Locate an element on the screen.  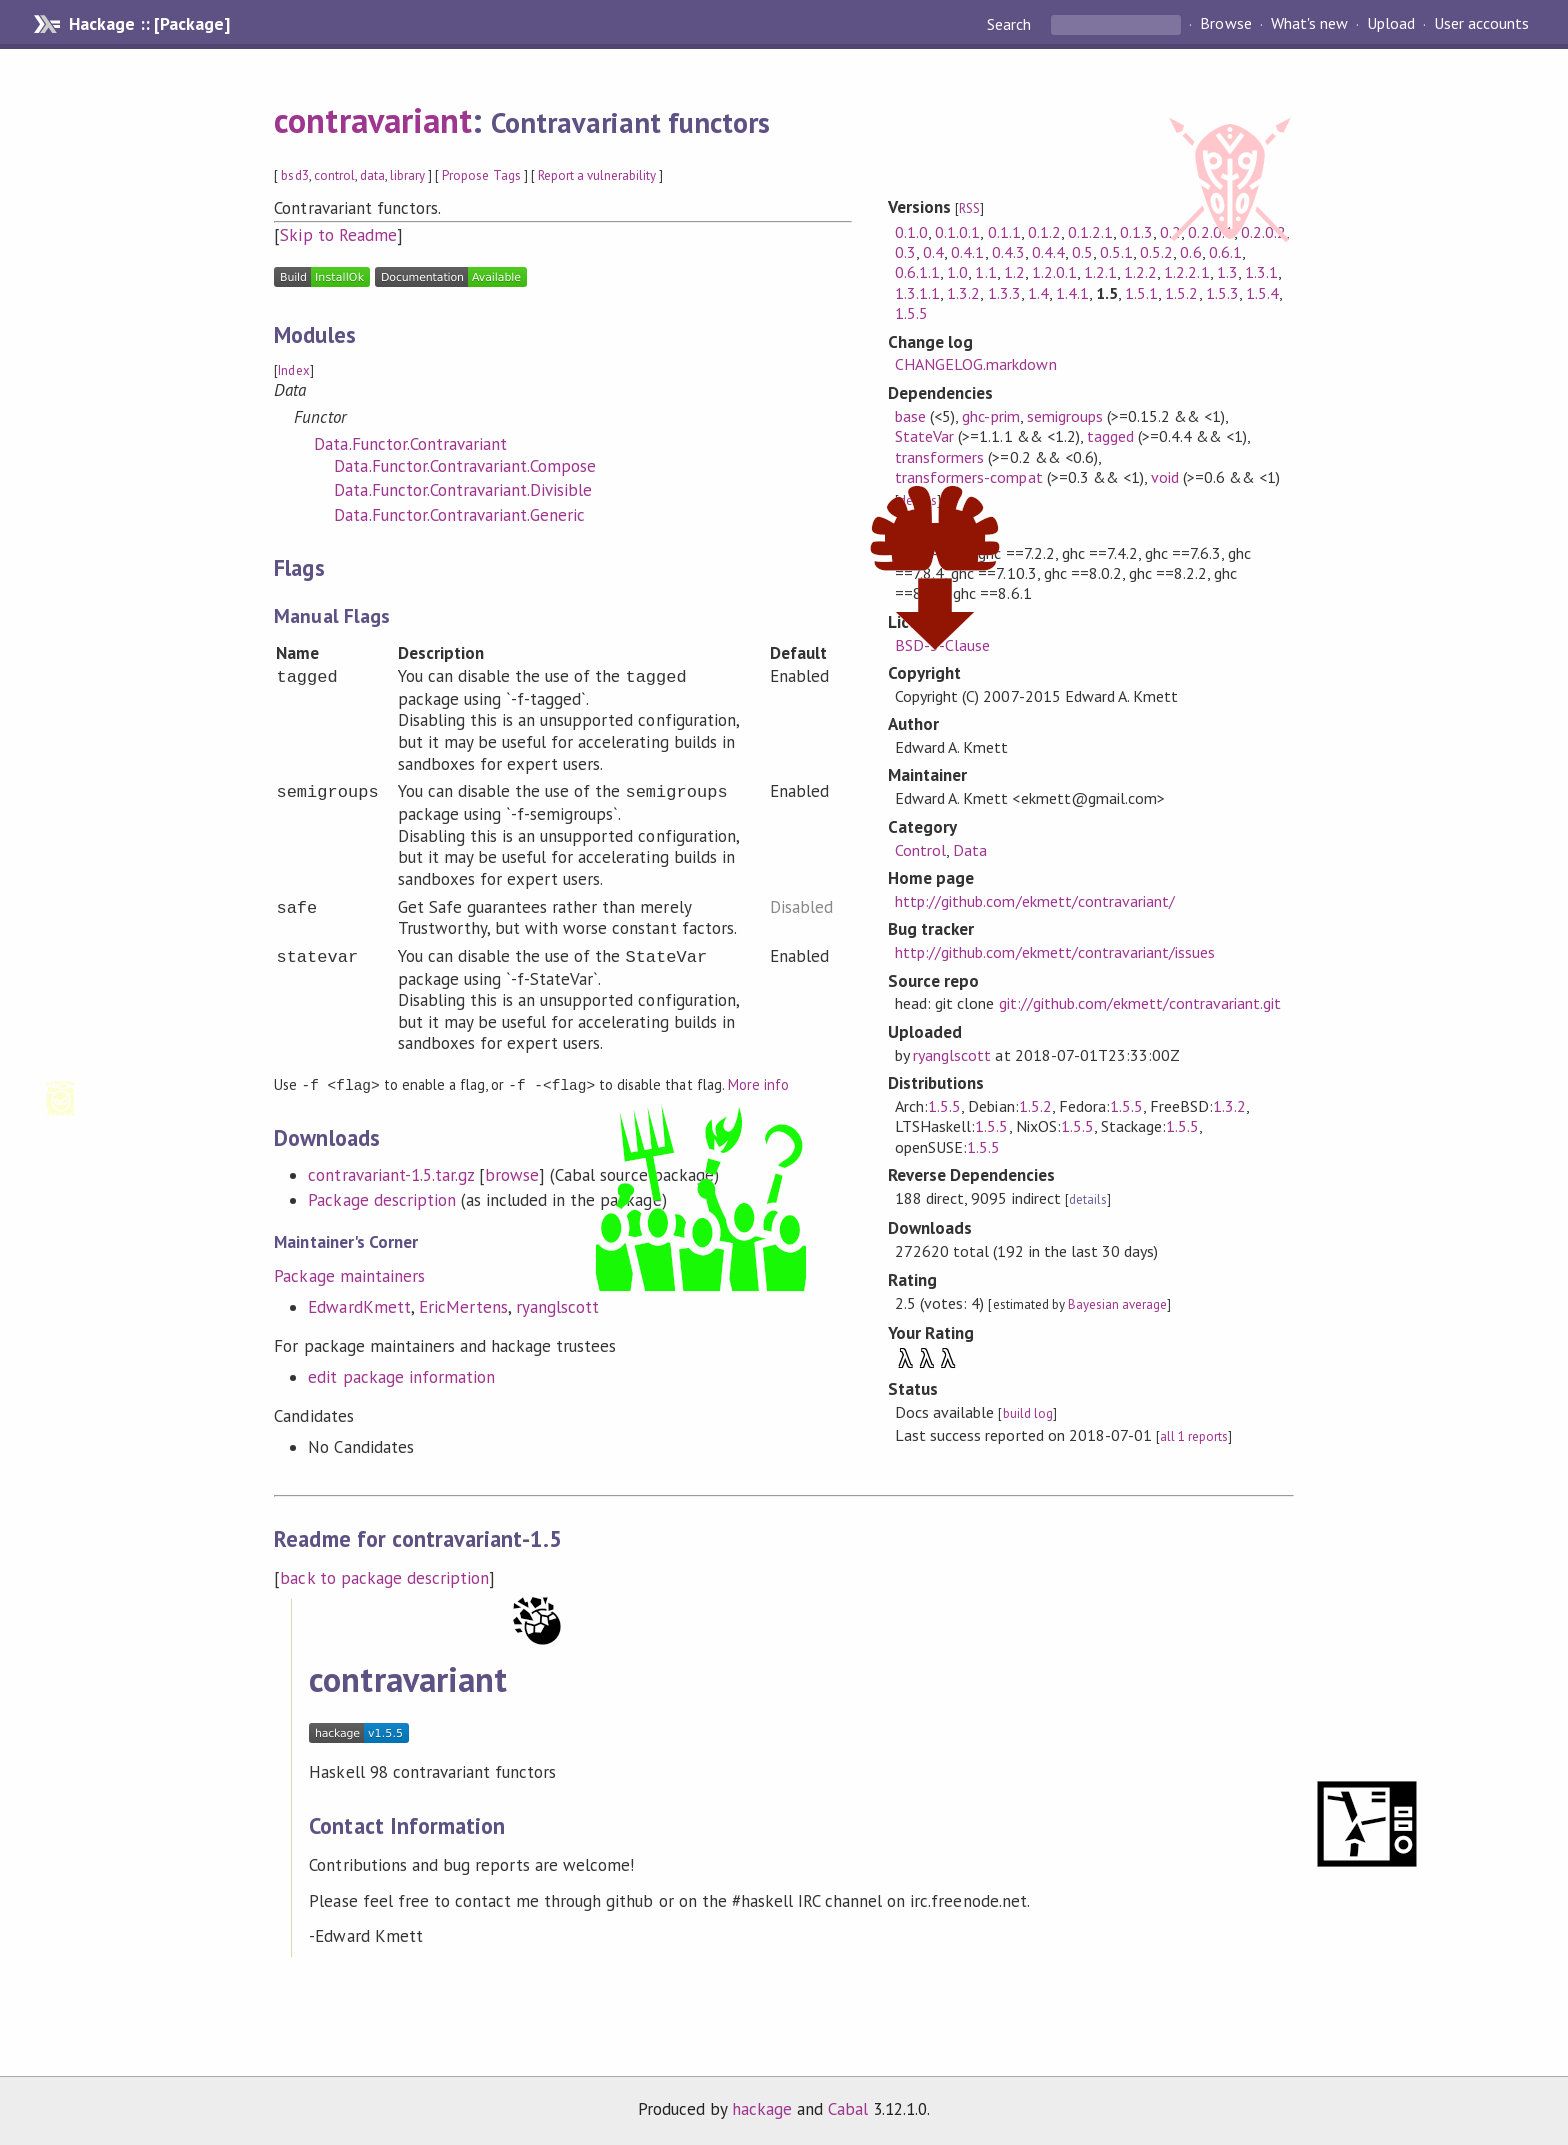
indicates a rebellion or protest event in-game is located at coordinates (701, 1186).